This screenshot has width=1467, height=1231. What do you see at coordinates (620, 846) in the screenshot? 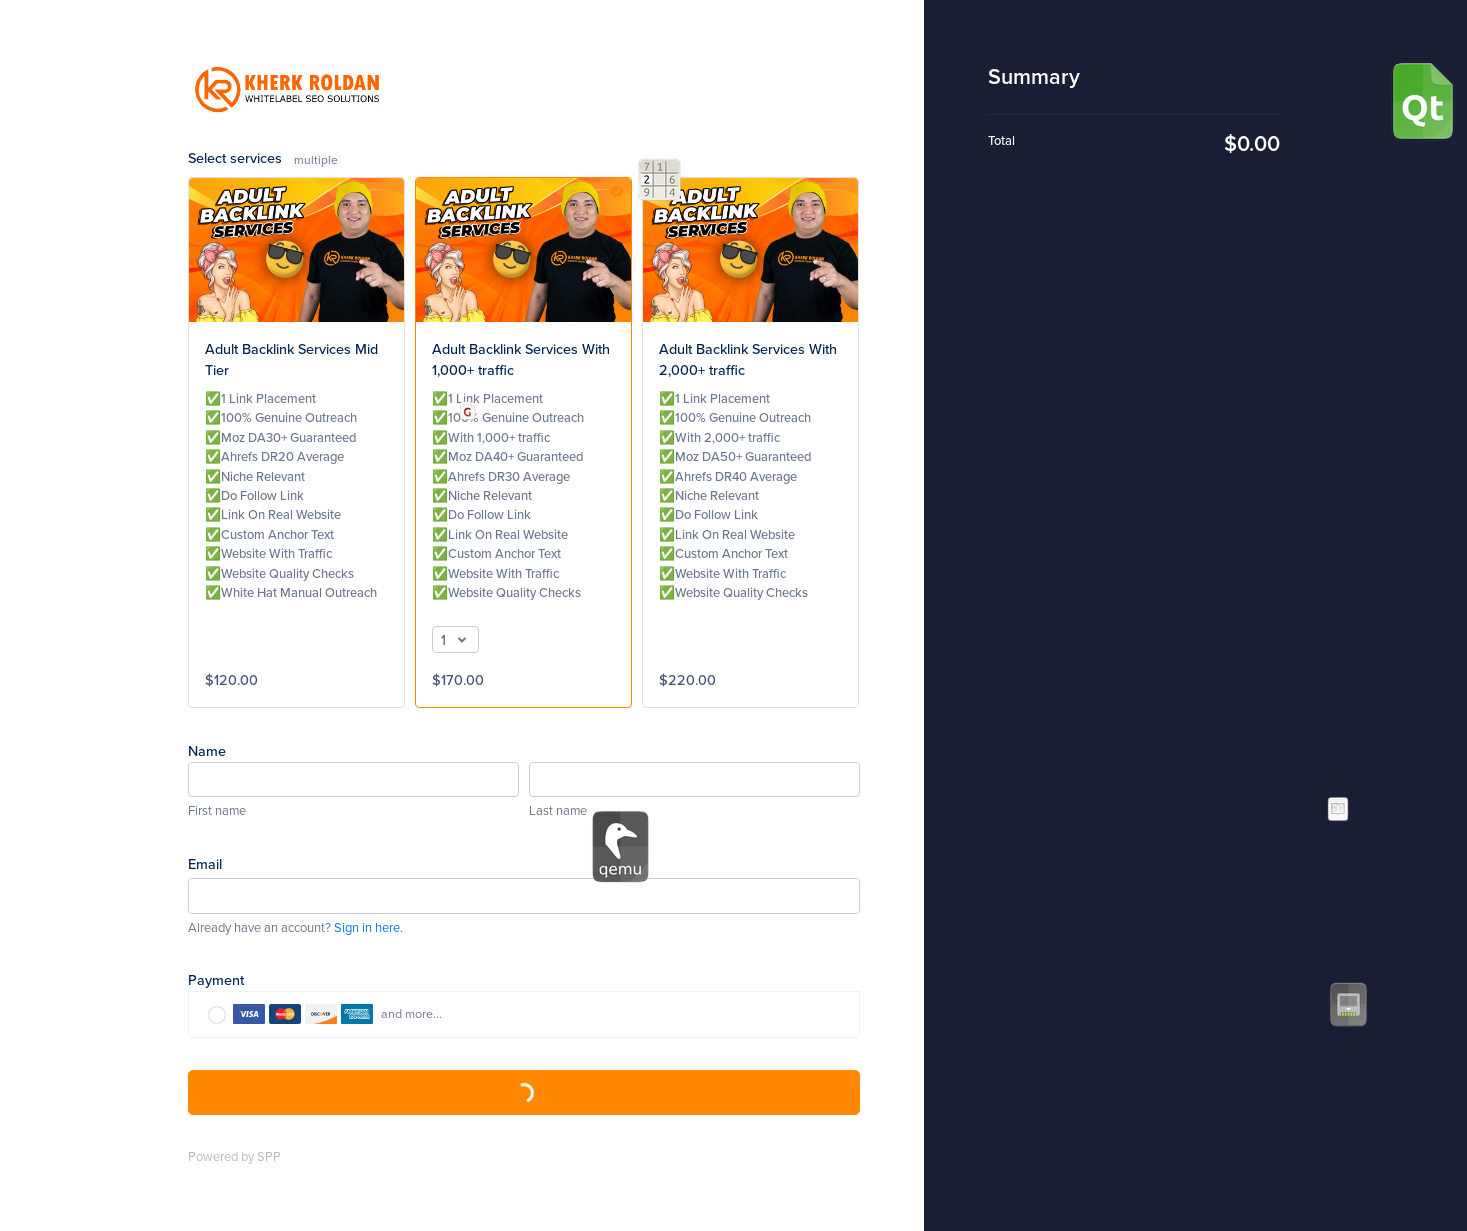
I see `qemu virtual disk image file` at bounding box center [620, 846].